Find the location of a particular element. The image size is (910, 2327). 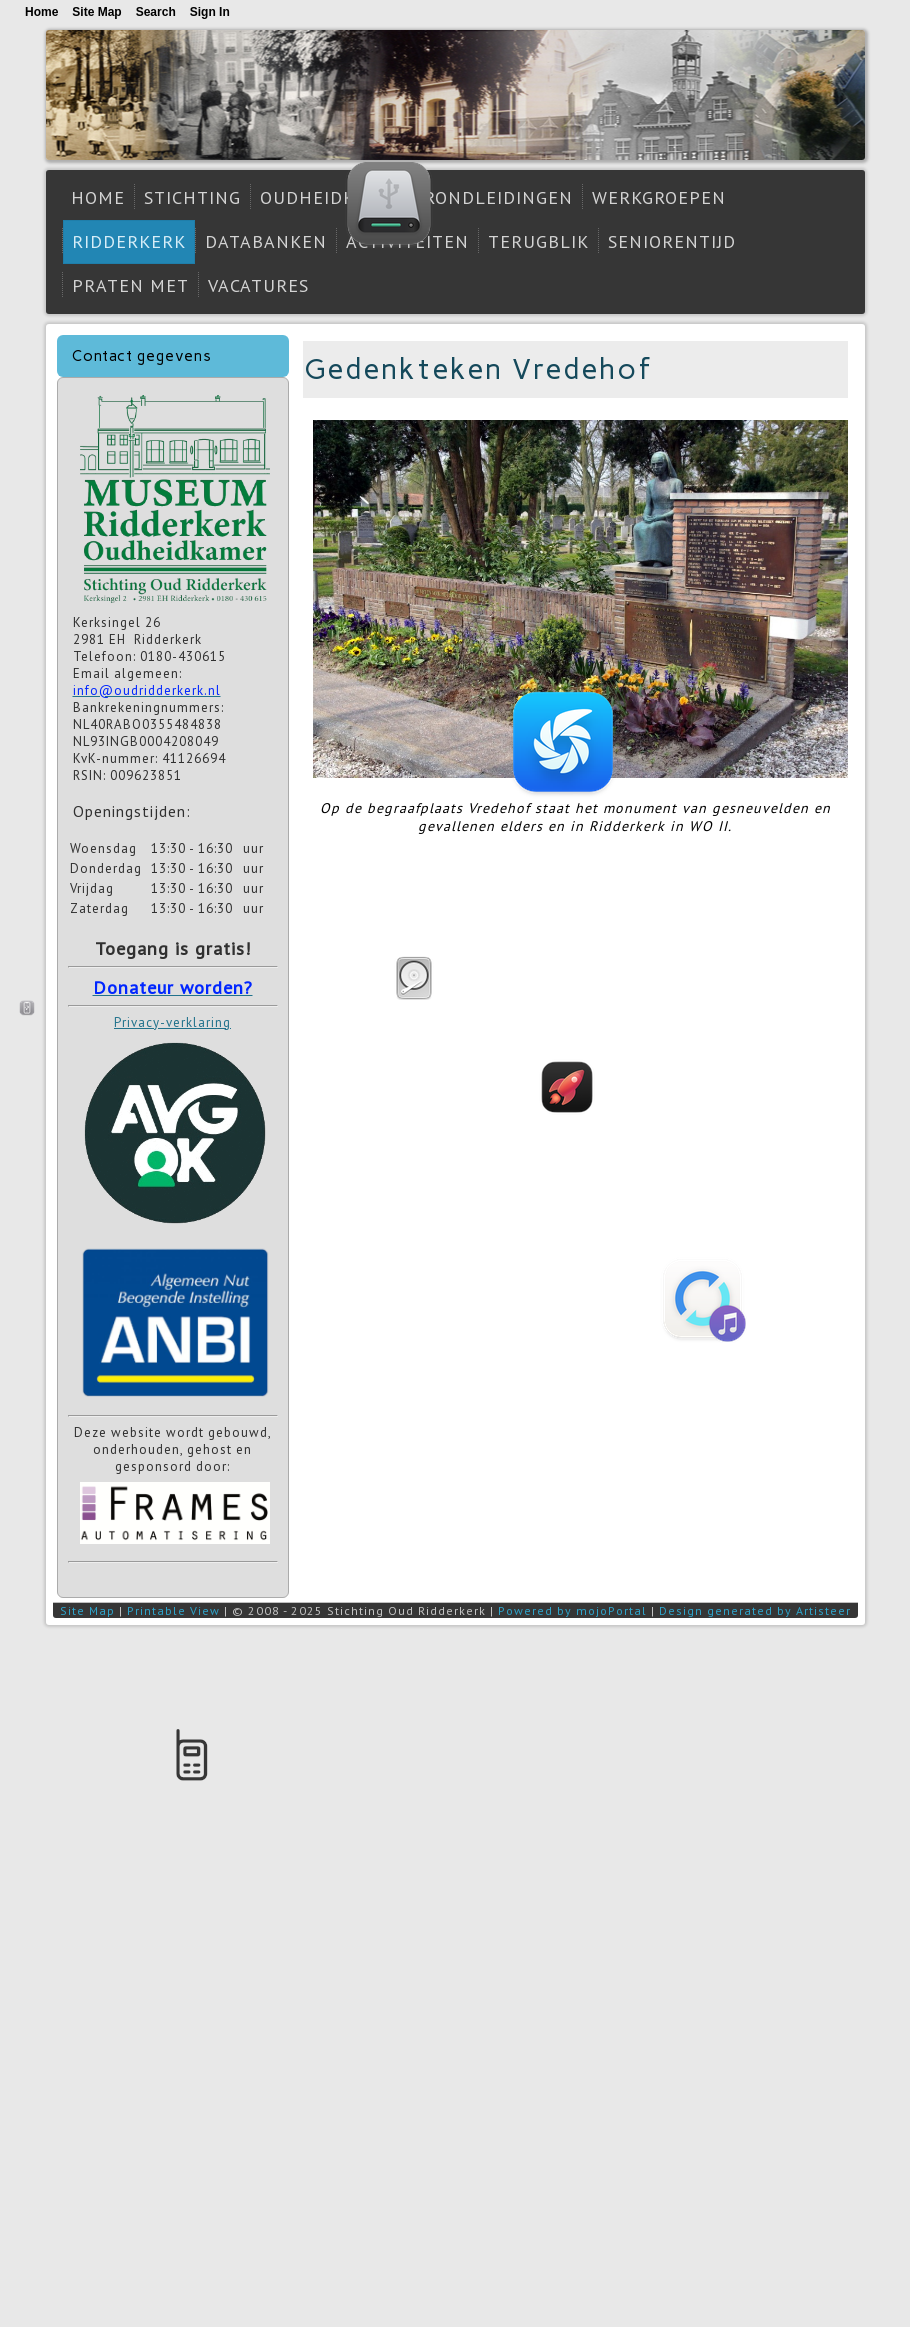

configure kde connect settings is located at coordinates (27, 1008).